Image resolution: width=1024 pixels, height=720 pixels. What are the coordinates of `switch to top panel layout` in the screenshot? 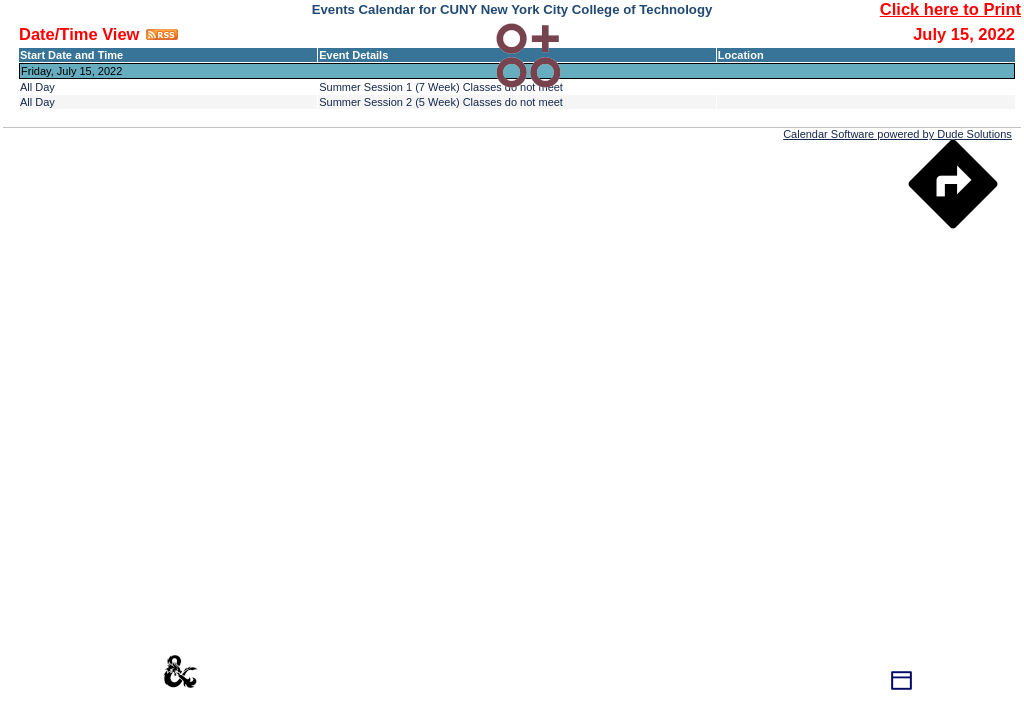 It's located at (901, 680).